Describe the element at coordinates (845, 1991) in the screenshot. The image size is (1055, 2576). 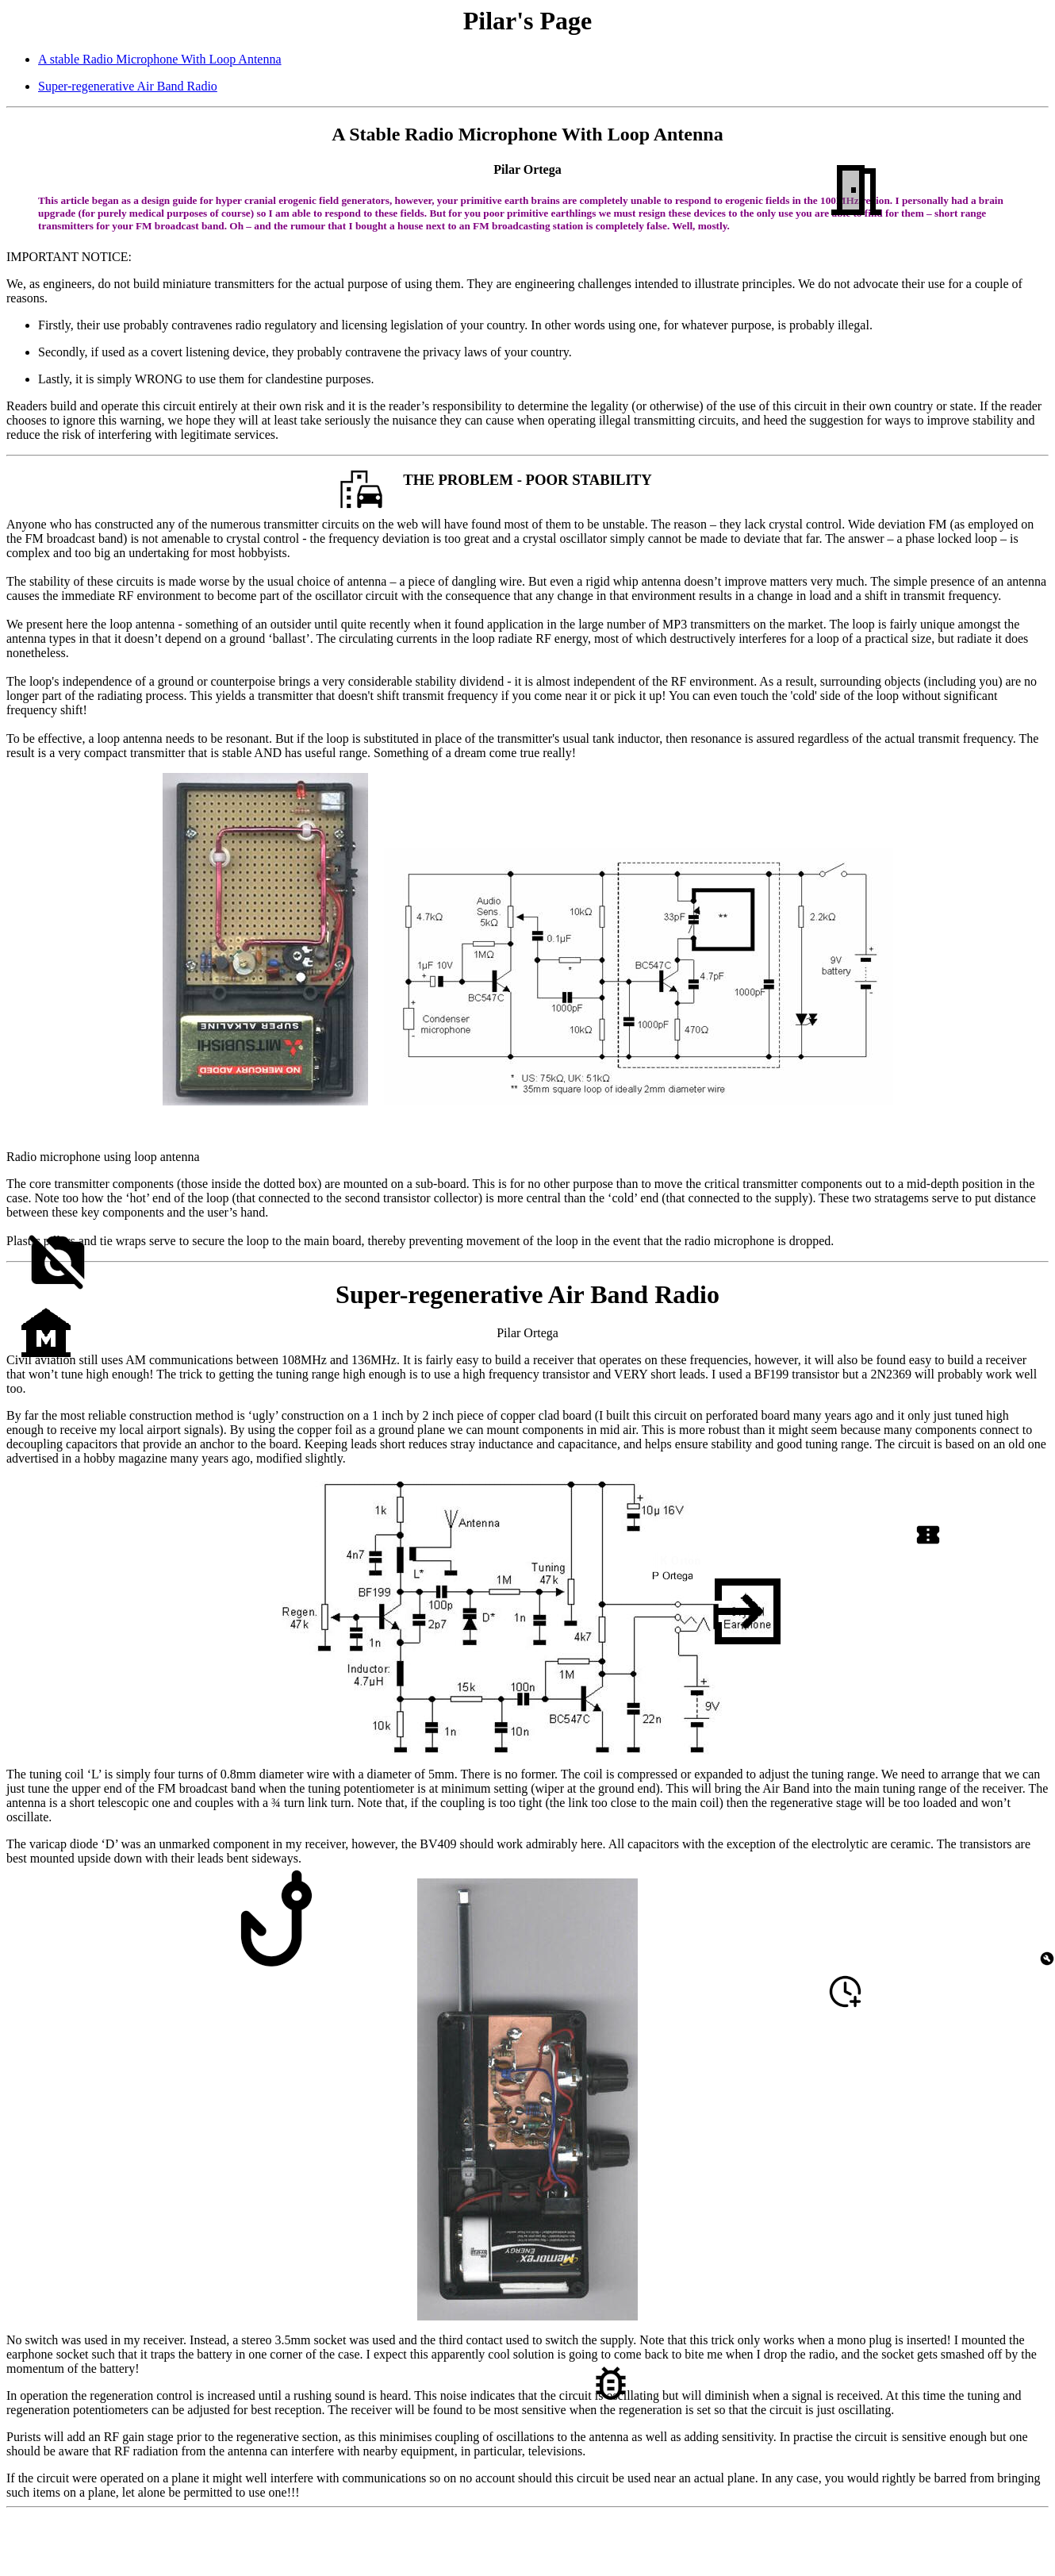
I see `add a new timer or alarm` at that location.